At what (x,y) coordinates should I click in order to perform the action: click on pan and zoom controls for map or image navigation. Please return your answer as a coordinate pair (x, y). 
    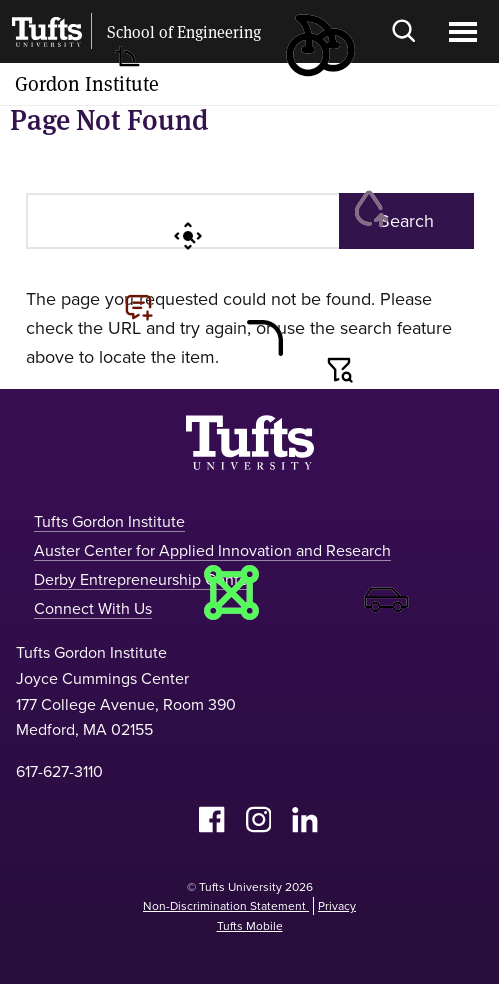
    Looking at the image, I should click on (188, 236).